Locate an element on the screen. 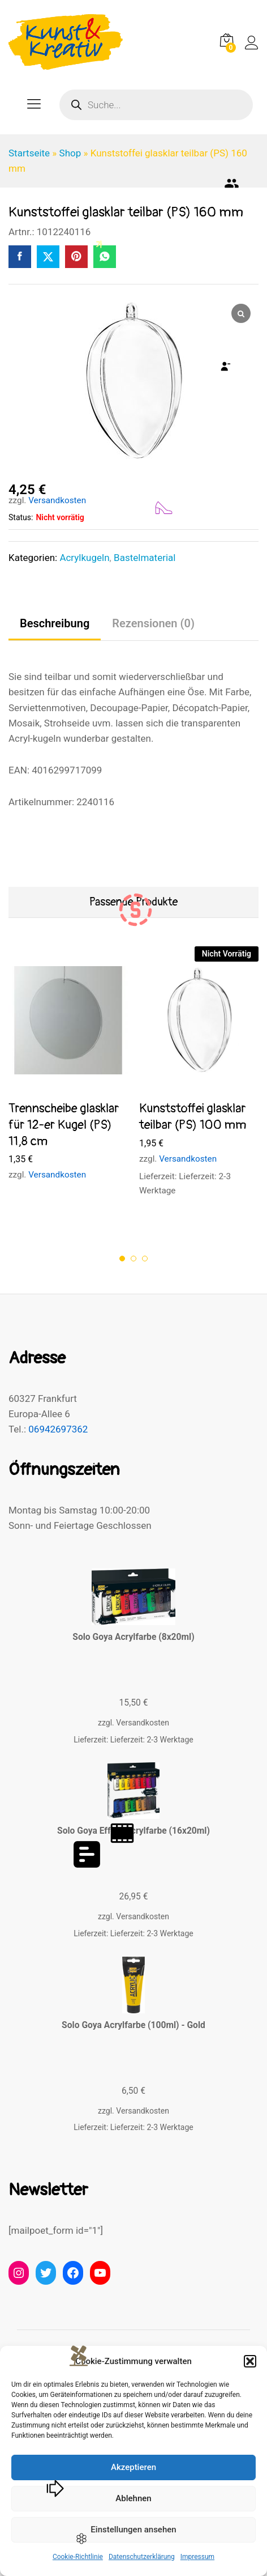  remove a contact or friend is located at coordinates (225, 366).